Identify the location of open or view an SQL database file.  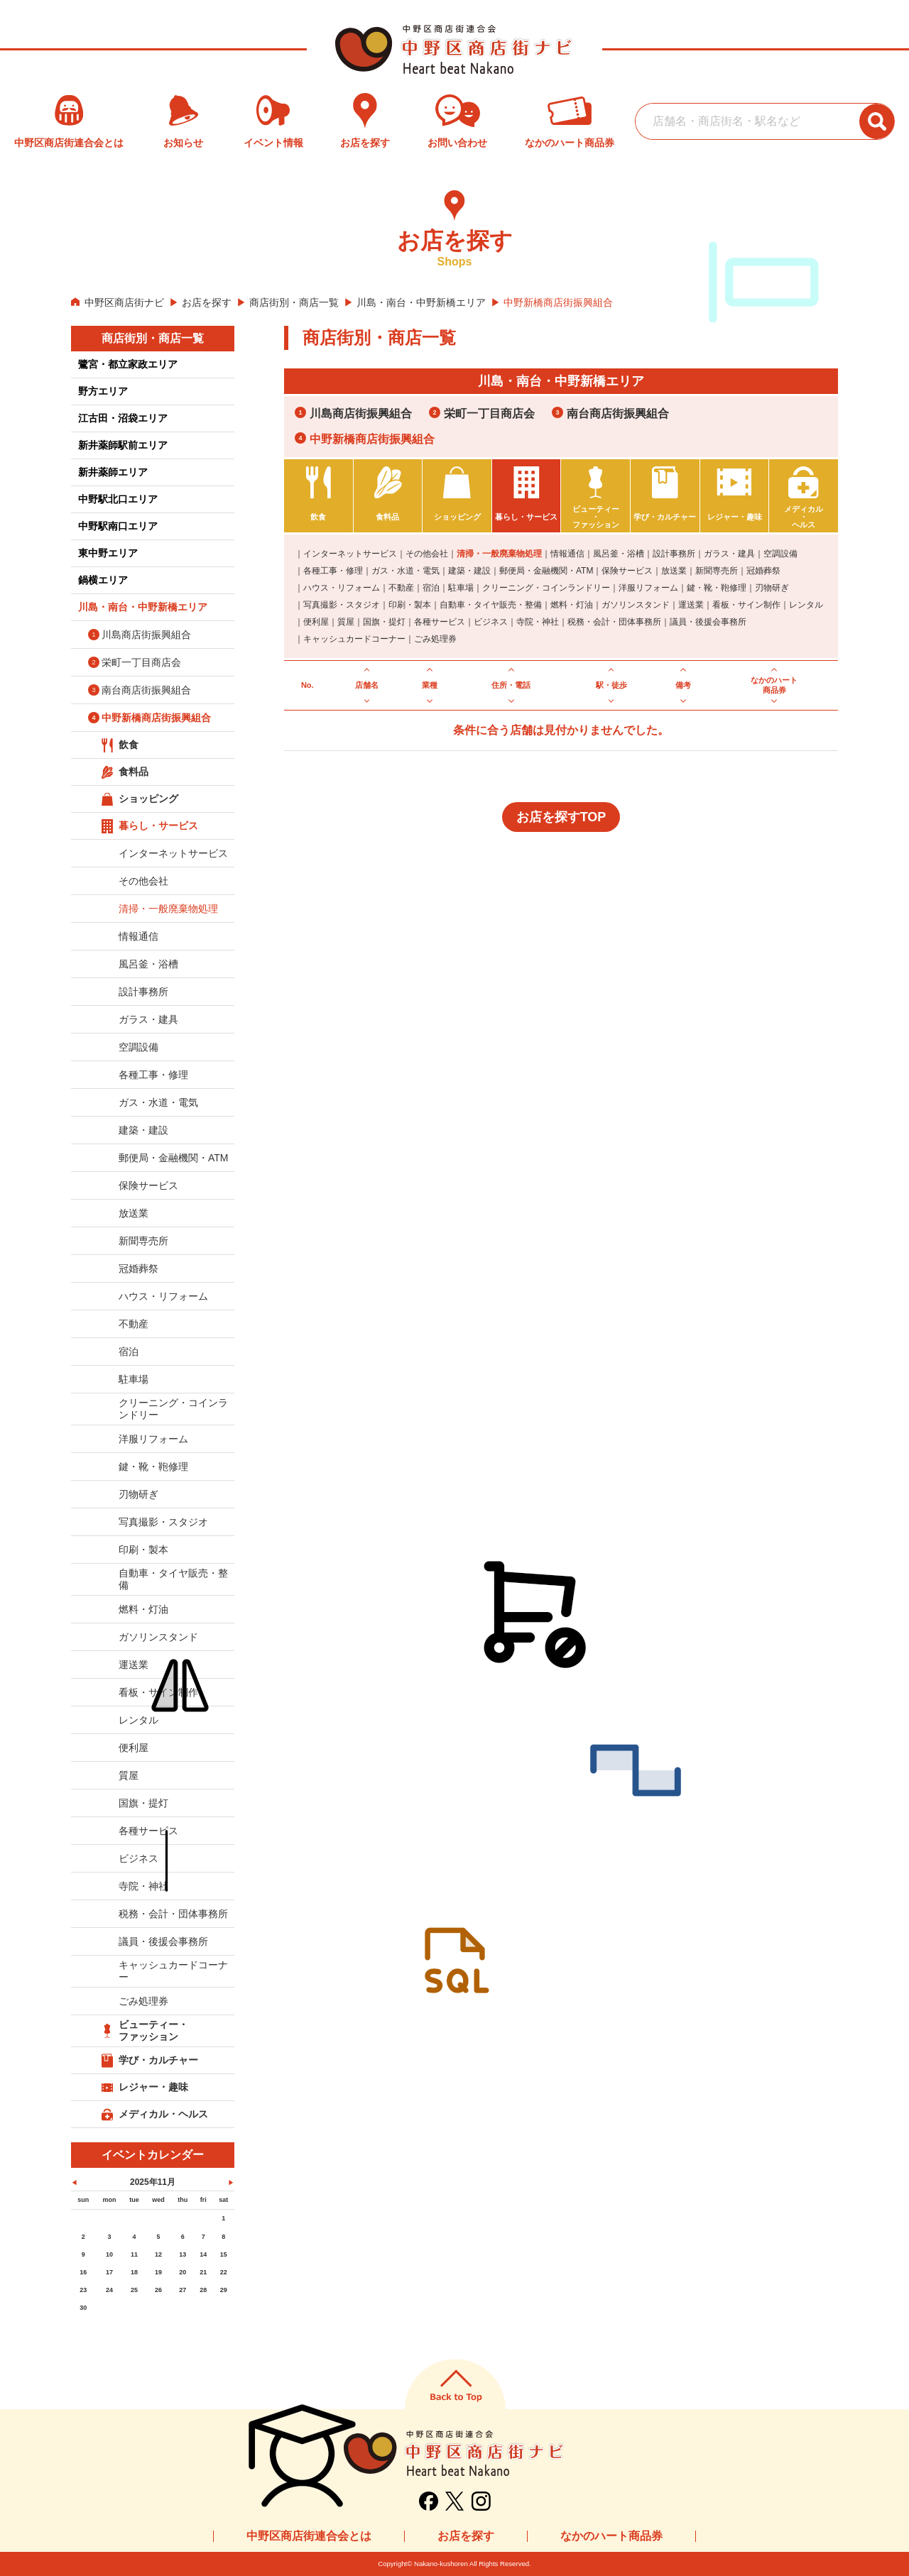
(454, 1963).